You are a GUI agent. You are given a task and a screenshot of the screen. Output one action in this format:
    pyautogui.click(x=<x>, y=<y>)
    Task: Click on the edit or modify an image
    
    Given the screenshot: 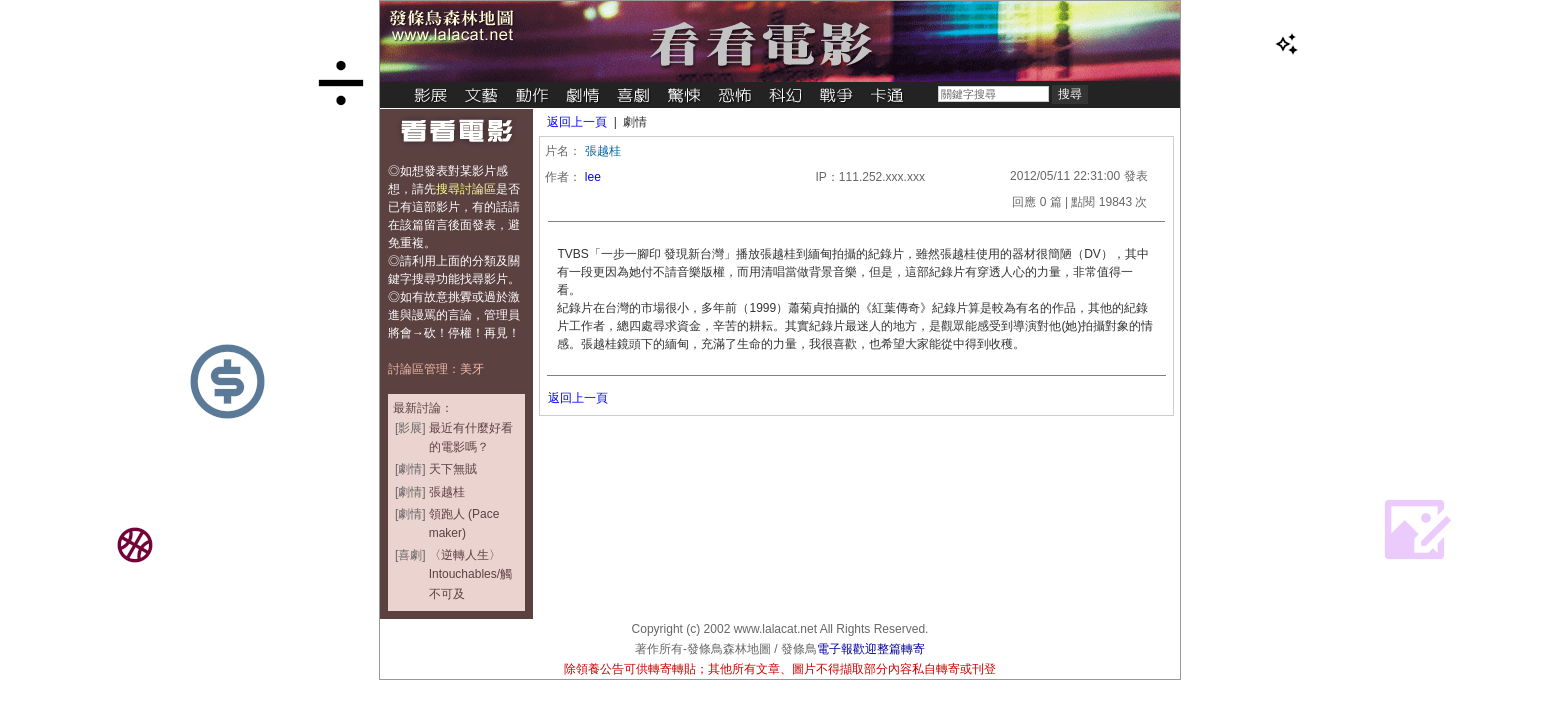 What is the action you would take?
    pyautogui.click(x=1414, y=529)
    